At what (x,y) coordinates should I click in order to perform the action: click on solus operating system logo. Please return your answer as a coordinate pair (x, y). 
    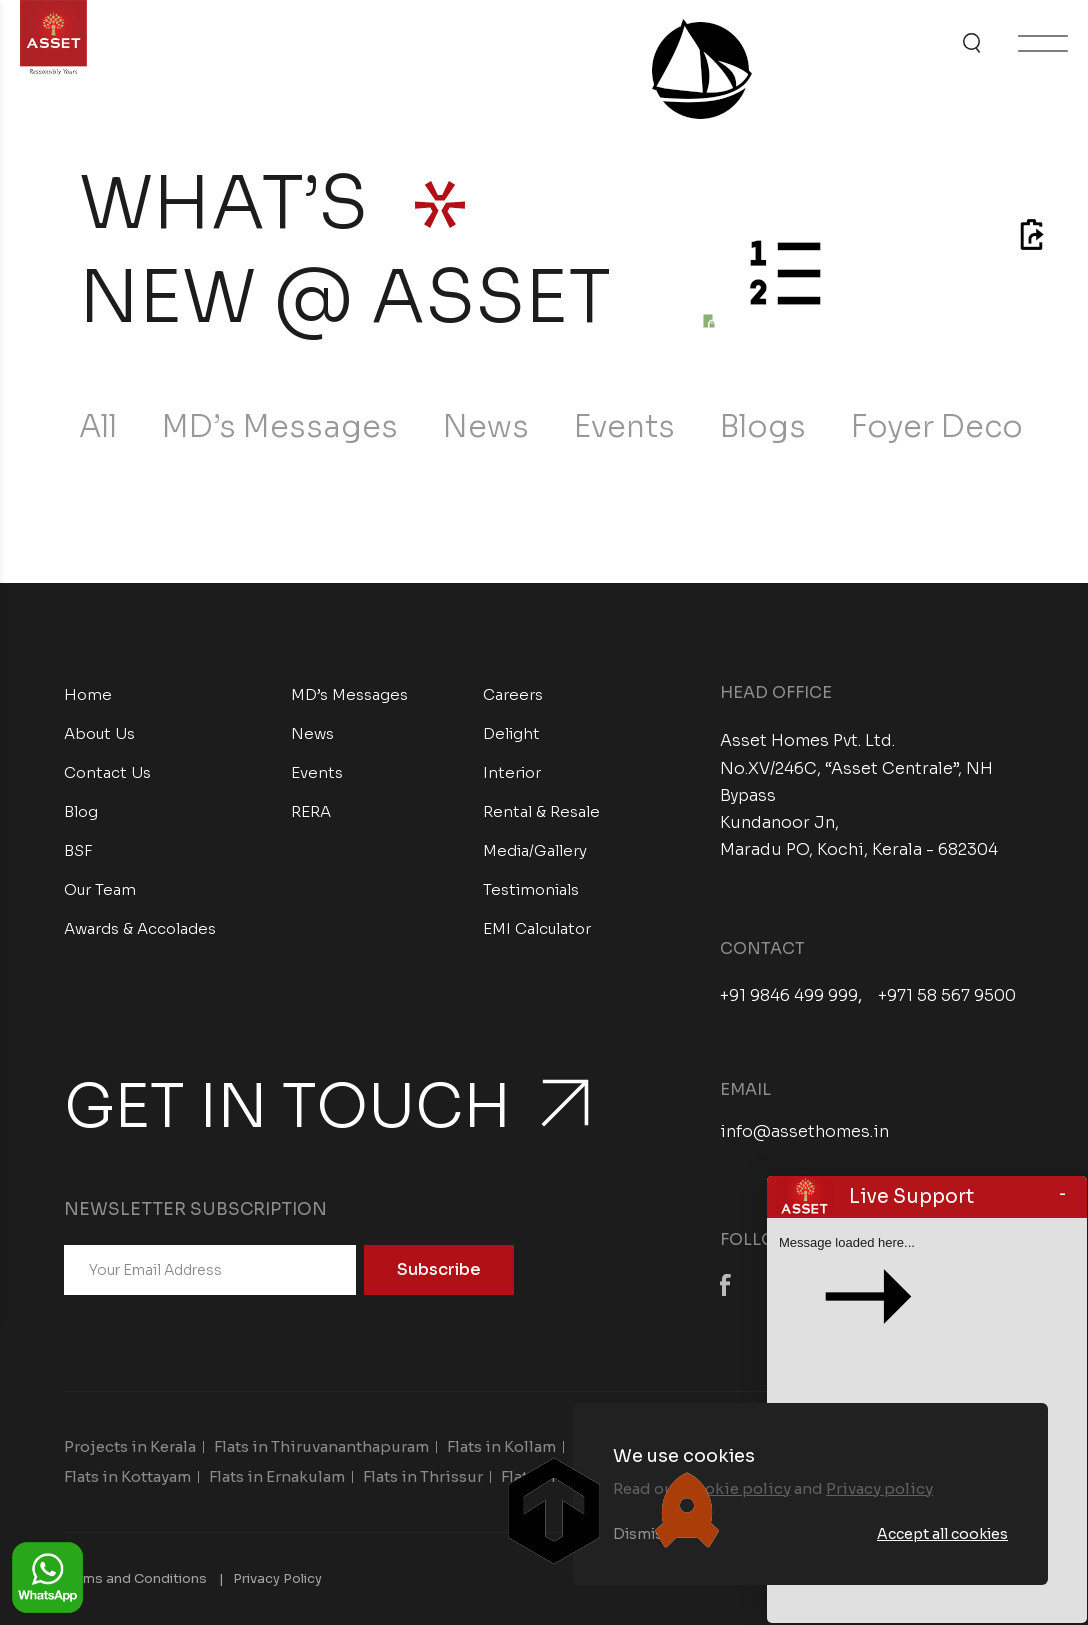
    Looking at the image, I should click on (702, 69).